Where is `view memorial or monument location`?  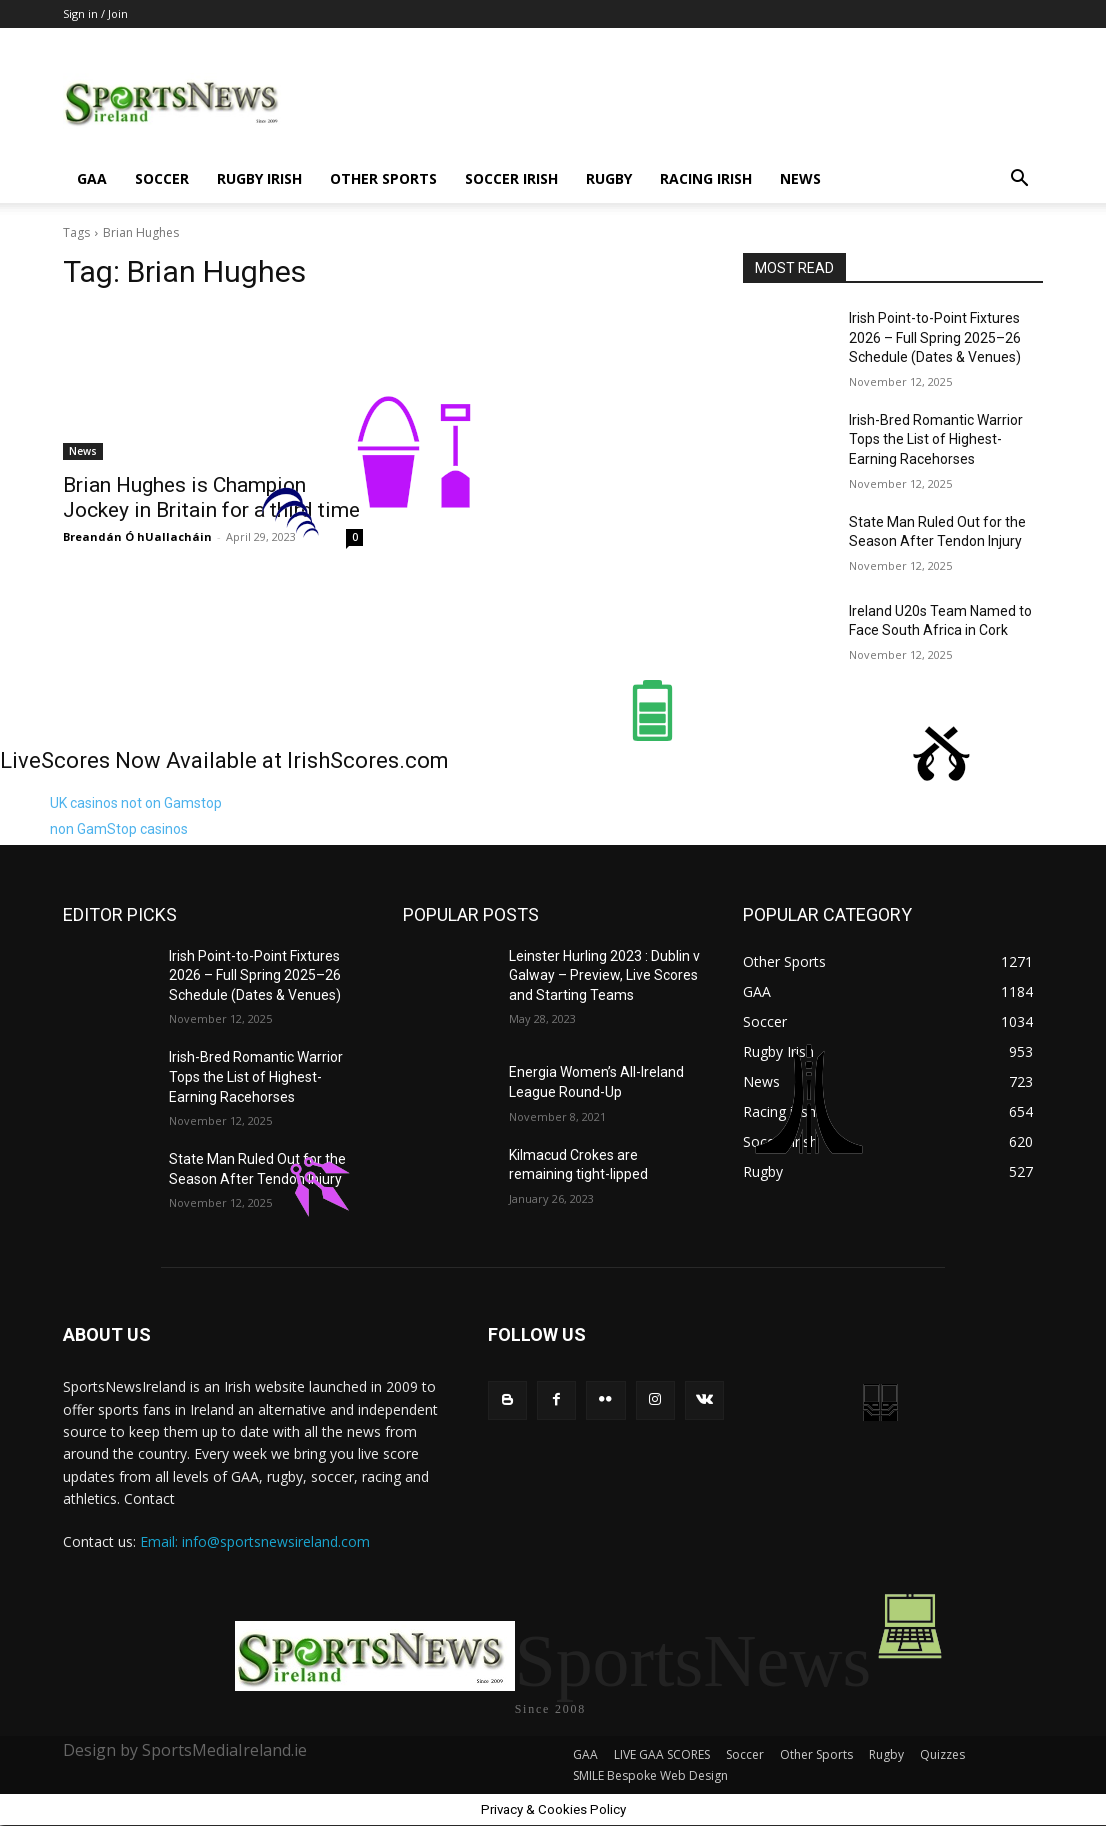 view memorial or monument location is located at coordinates (809, 1099).